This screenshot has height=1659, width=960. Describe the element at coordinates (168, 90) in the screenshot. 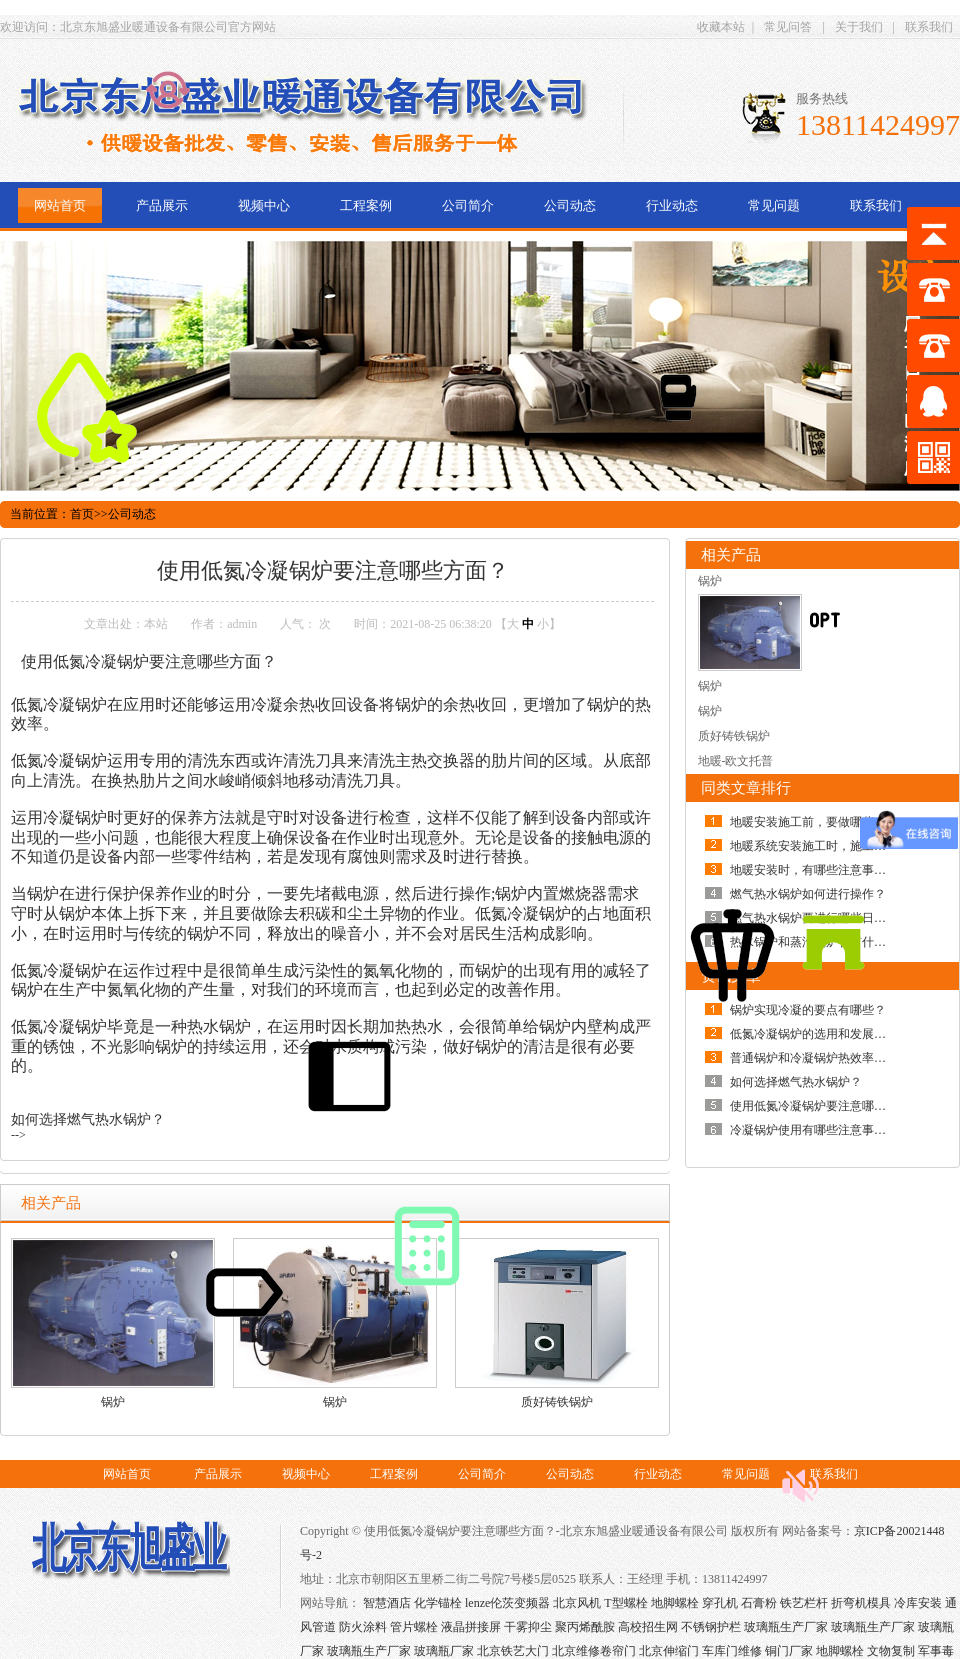

I see `switch between user accounts` at that location.